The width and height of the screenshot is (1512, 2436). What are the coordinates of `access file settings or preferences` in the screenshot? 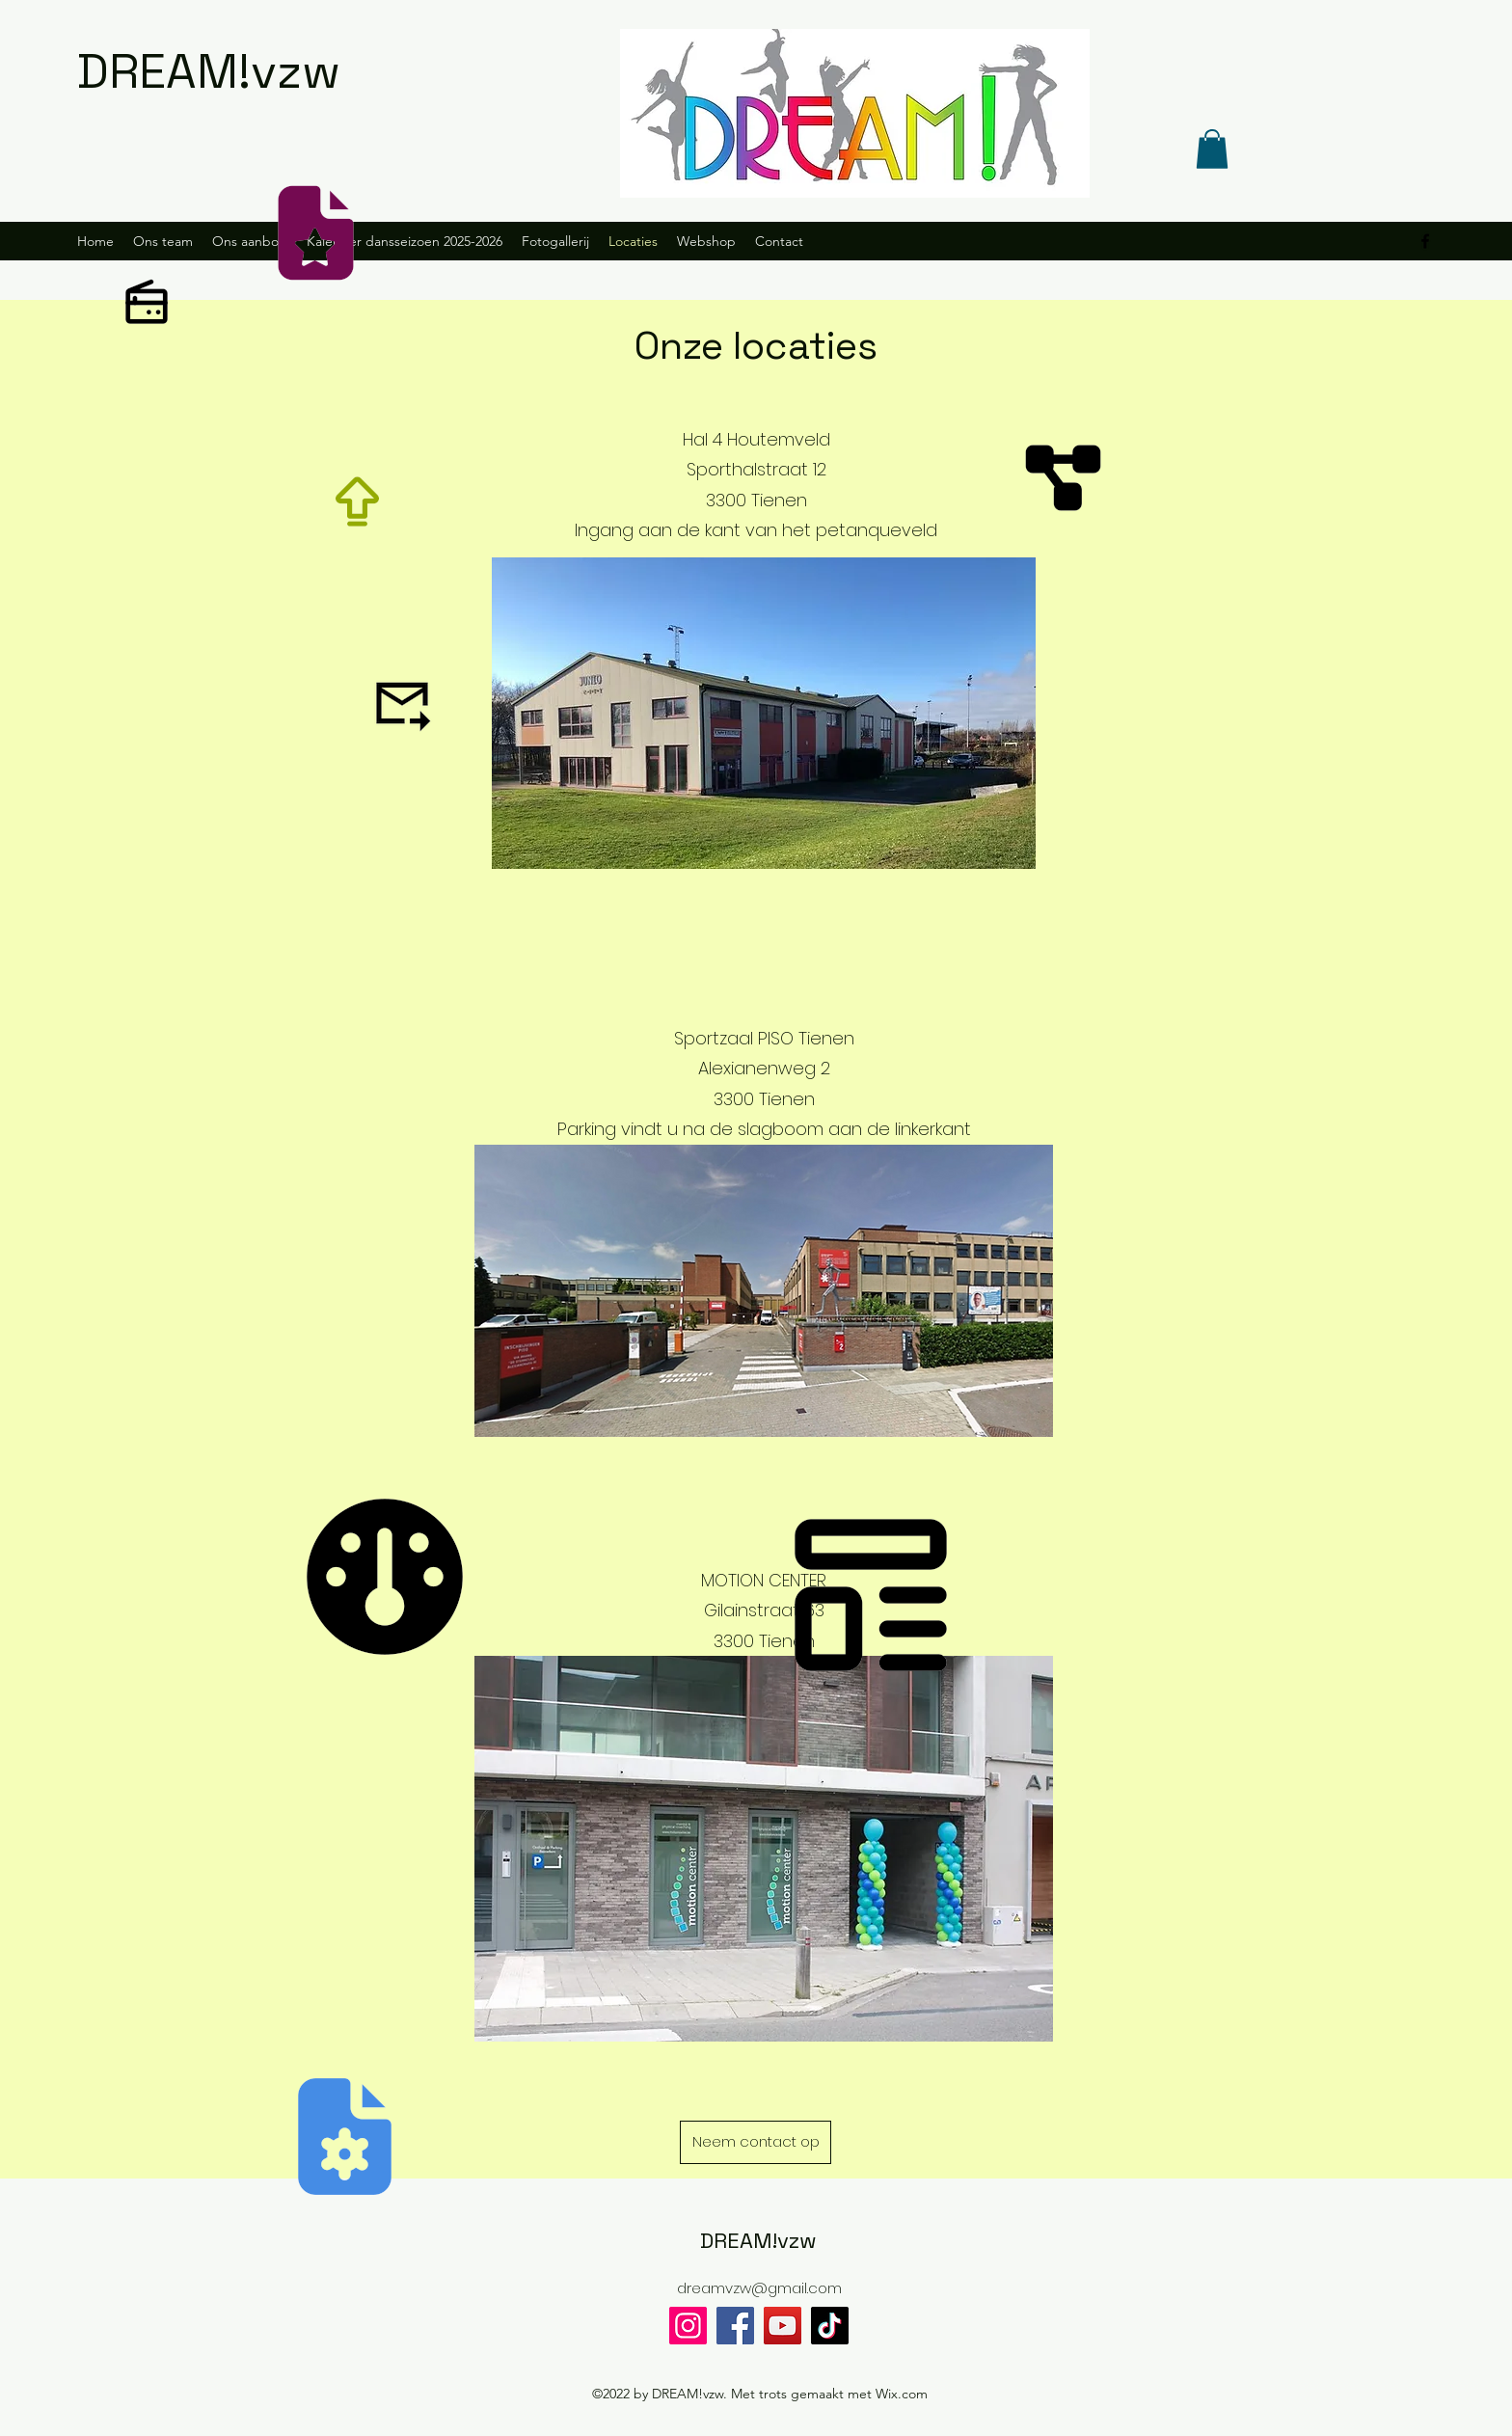 It's located at (344, 2136).